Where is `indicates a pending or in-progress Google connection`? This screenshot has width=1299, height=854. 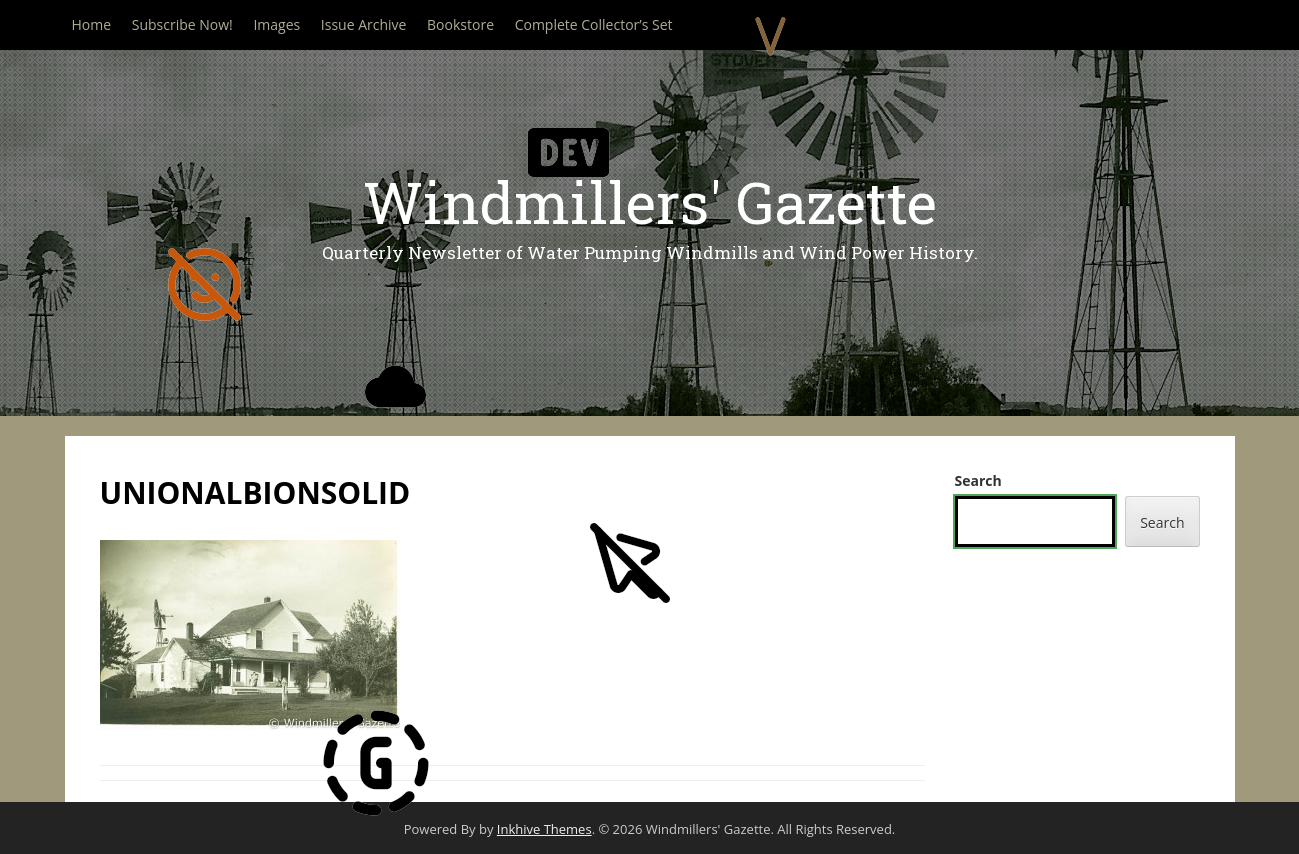 indicates a pending or in-progress Google connection is located at coordinates (376, 763).